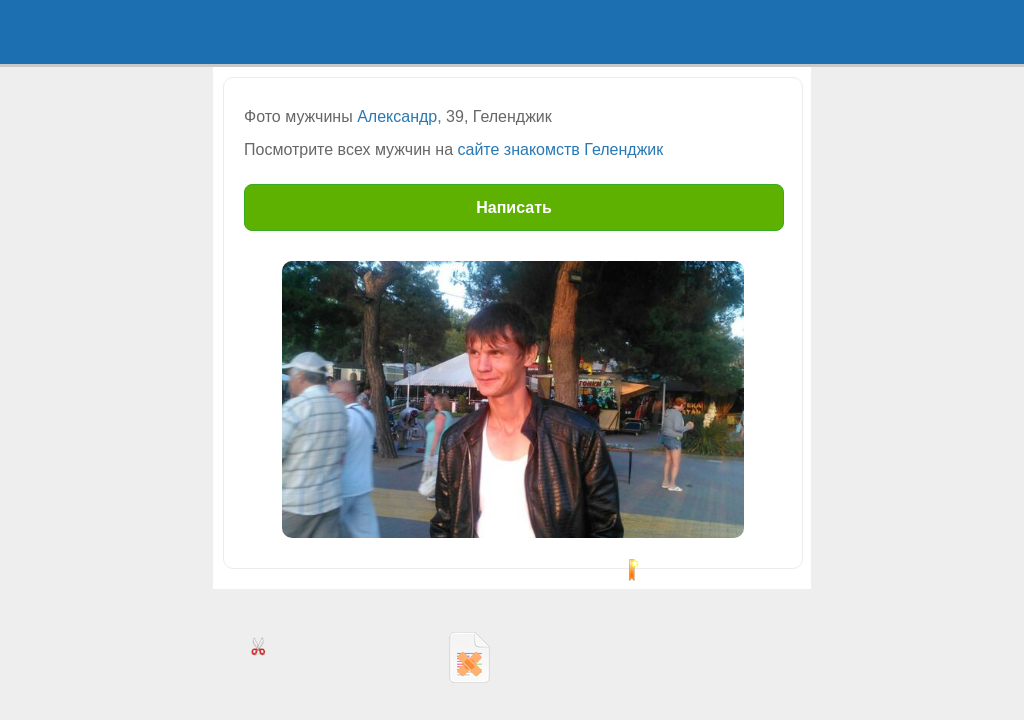 The width and height of the screenshot is (1024, 720). What do you see at coordinates (469, 657) in the screenshot?
I see `a patch or diff file for code changes` at bounding box center [469, 657].